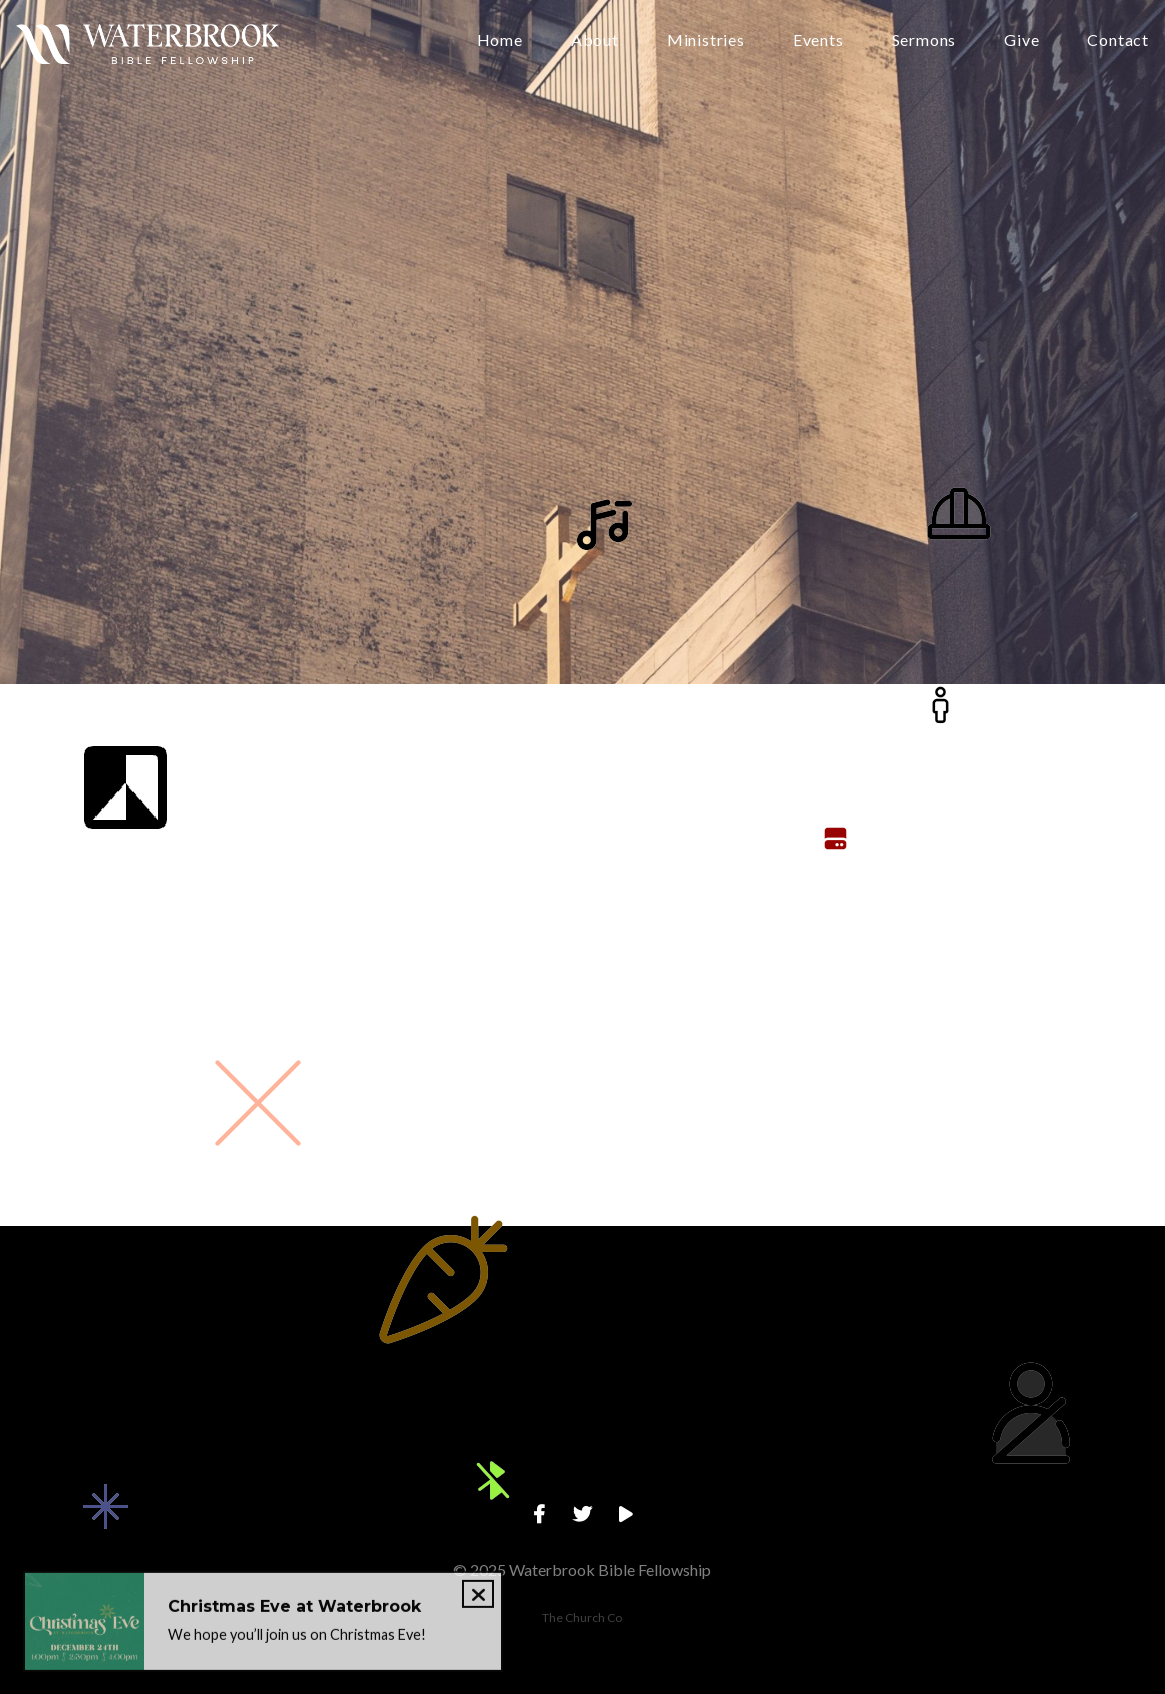 This screenshot has height=1694, width=1165. I want to click on close a window or dialog, so click(258, 1103).